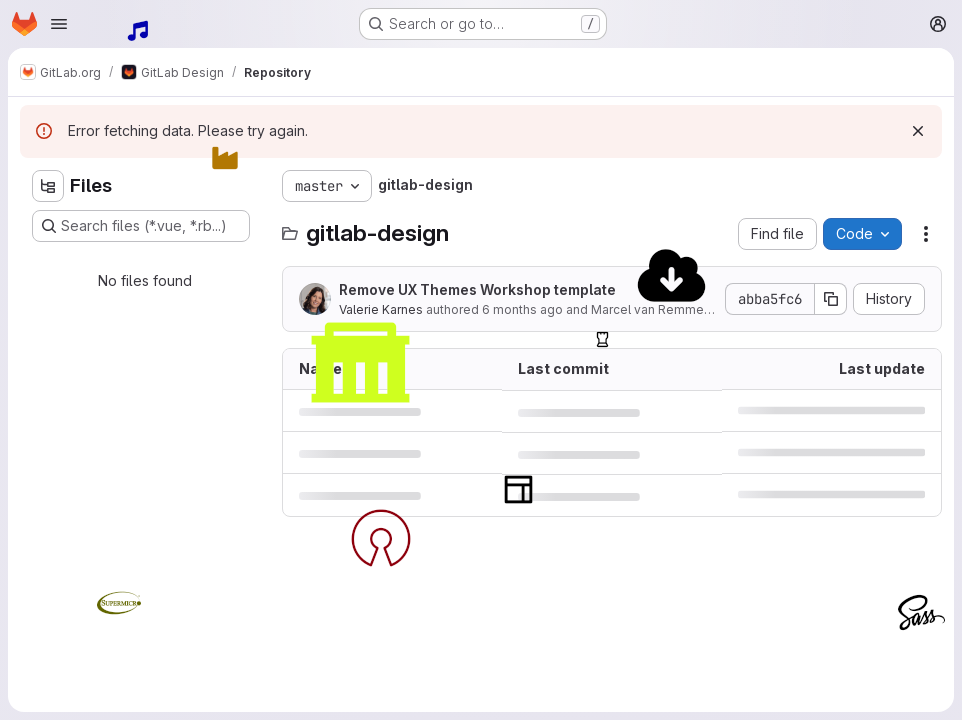  What do you see at coordinates (518, 489) in the screenshot?
I see `change page layout options` at bounding box center [518, 489].